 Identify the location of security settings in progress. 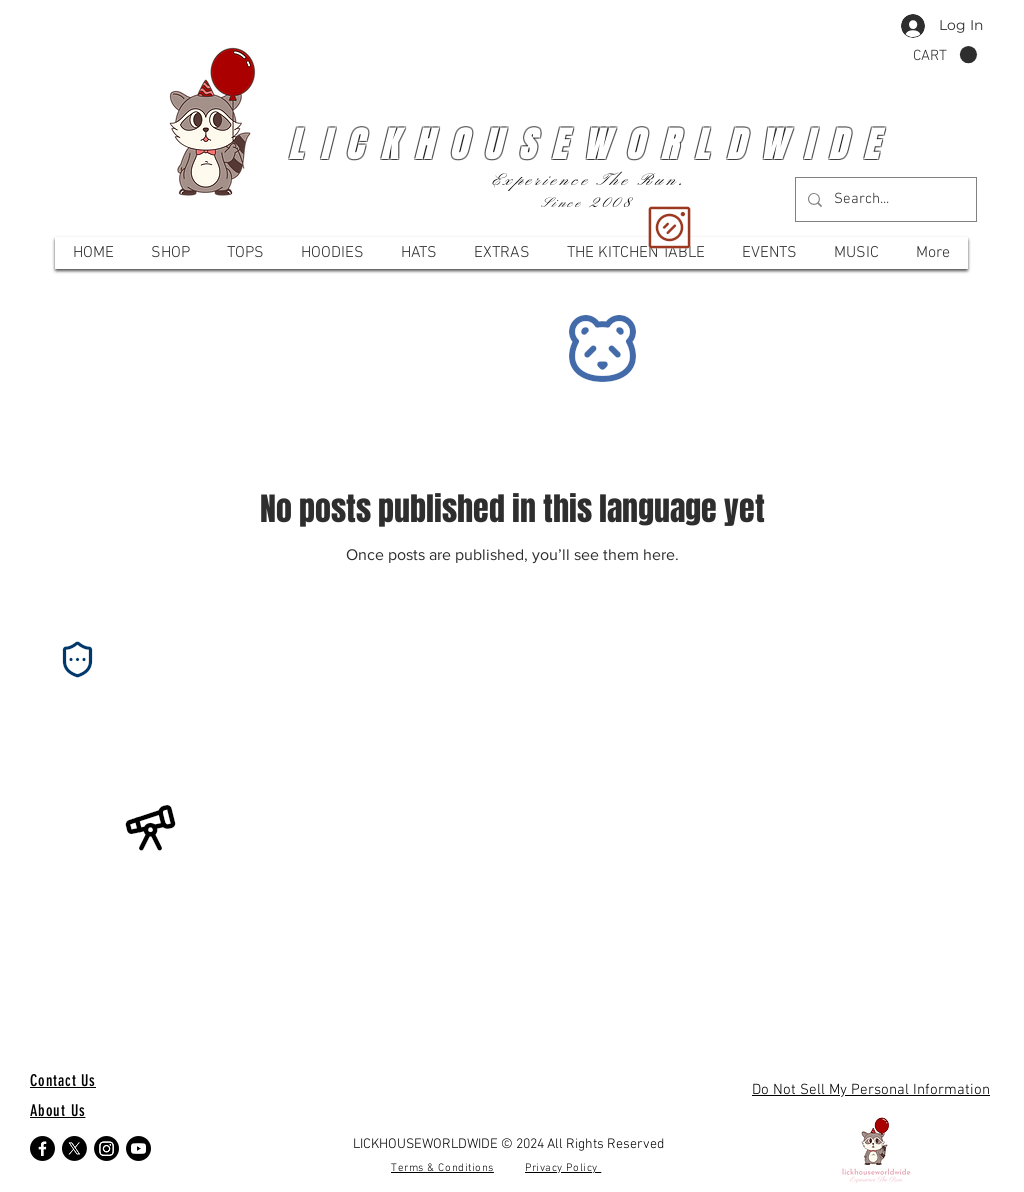
(77, 659).